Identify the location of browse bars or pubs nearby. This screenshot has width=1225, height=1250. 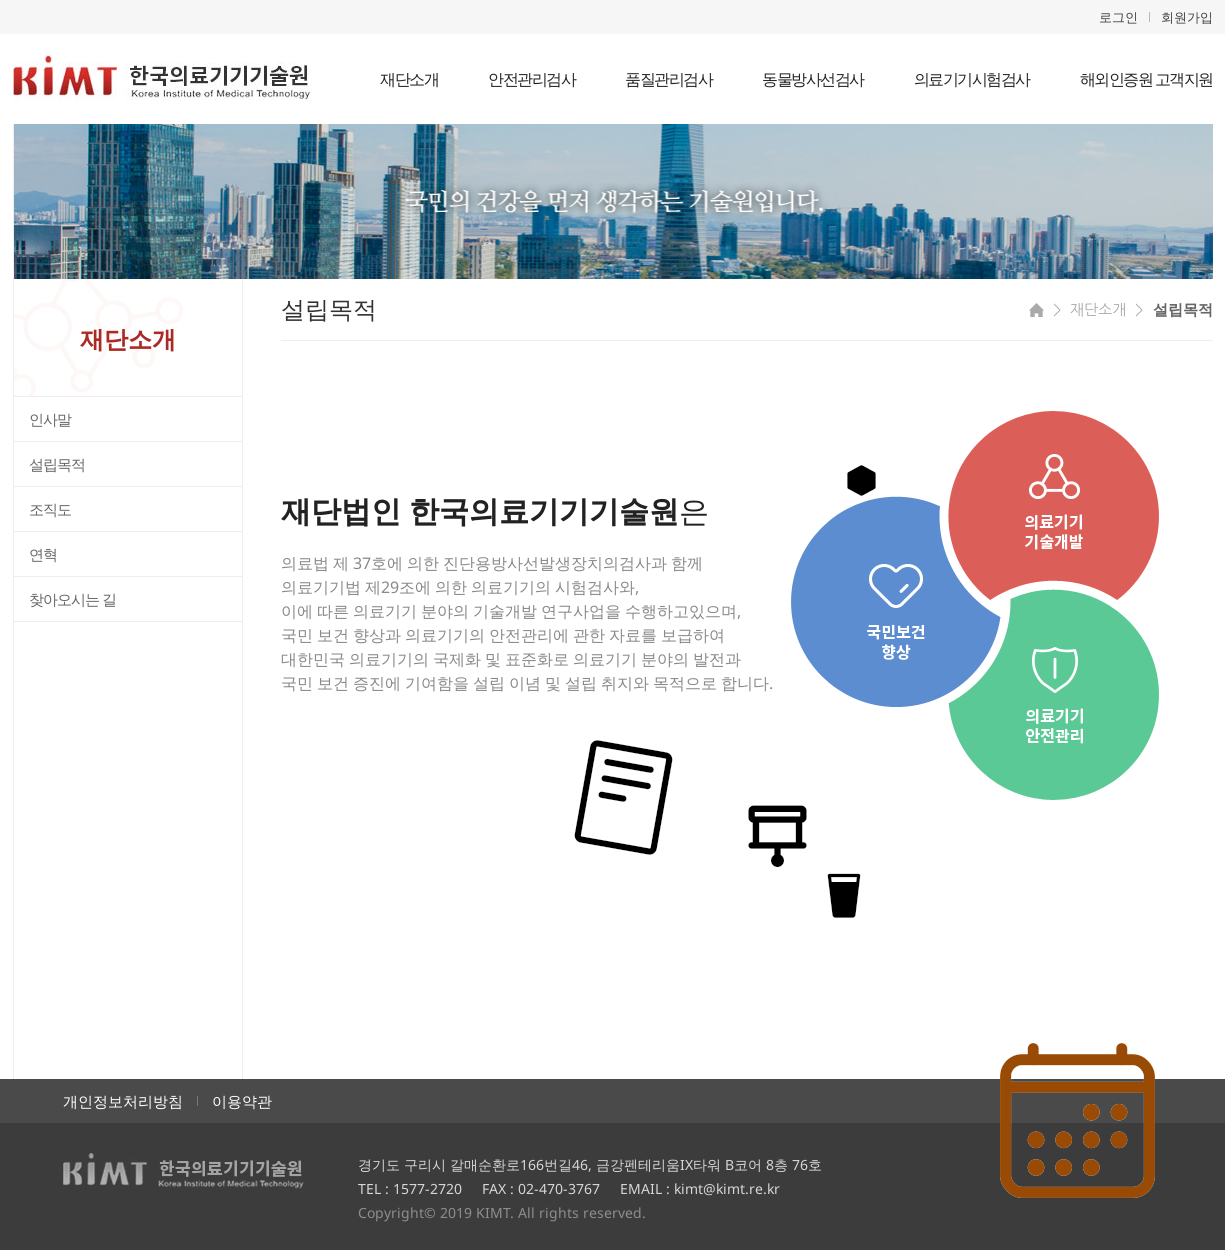
(844, 895).